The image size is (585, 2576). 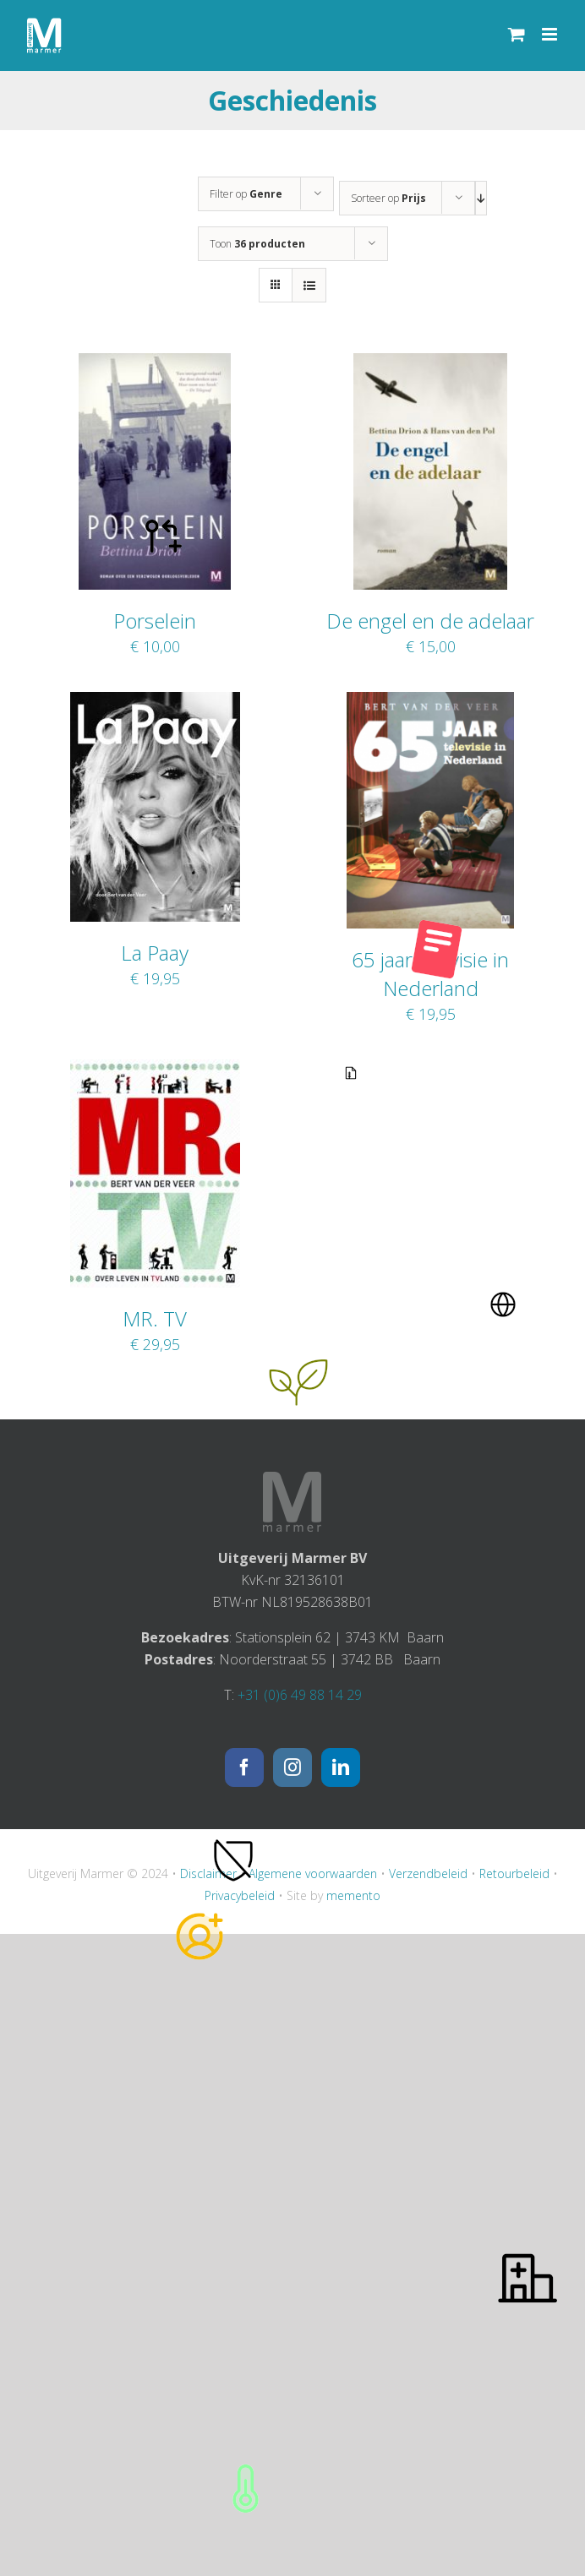 What do you see at coordinates (200, 1936) in the screenshot?
I see `add a new user or contact` at bounding box center [200, 1936].